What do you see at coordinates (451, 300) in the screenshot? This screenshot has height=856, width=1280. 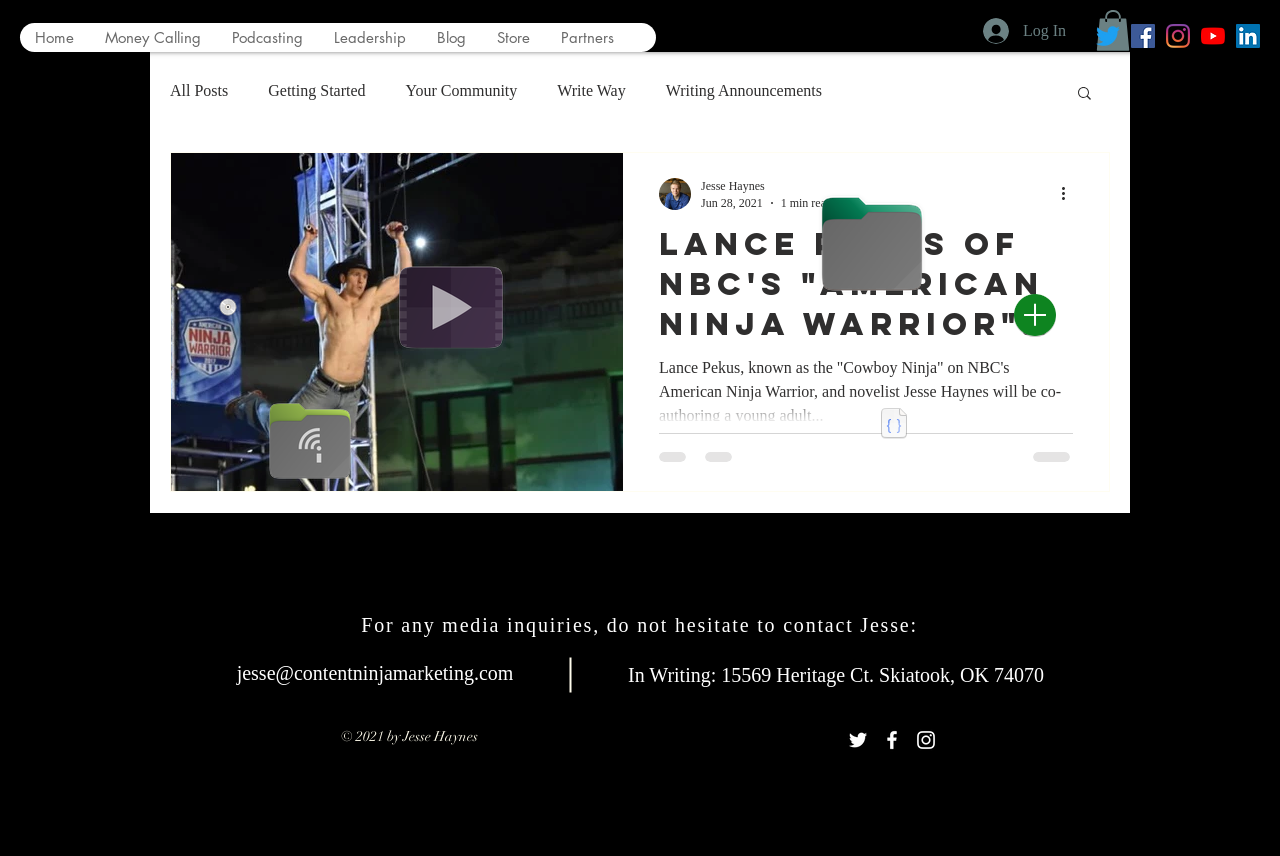 I see `a video file type indicator` at bounding box center [451, 300].